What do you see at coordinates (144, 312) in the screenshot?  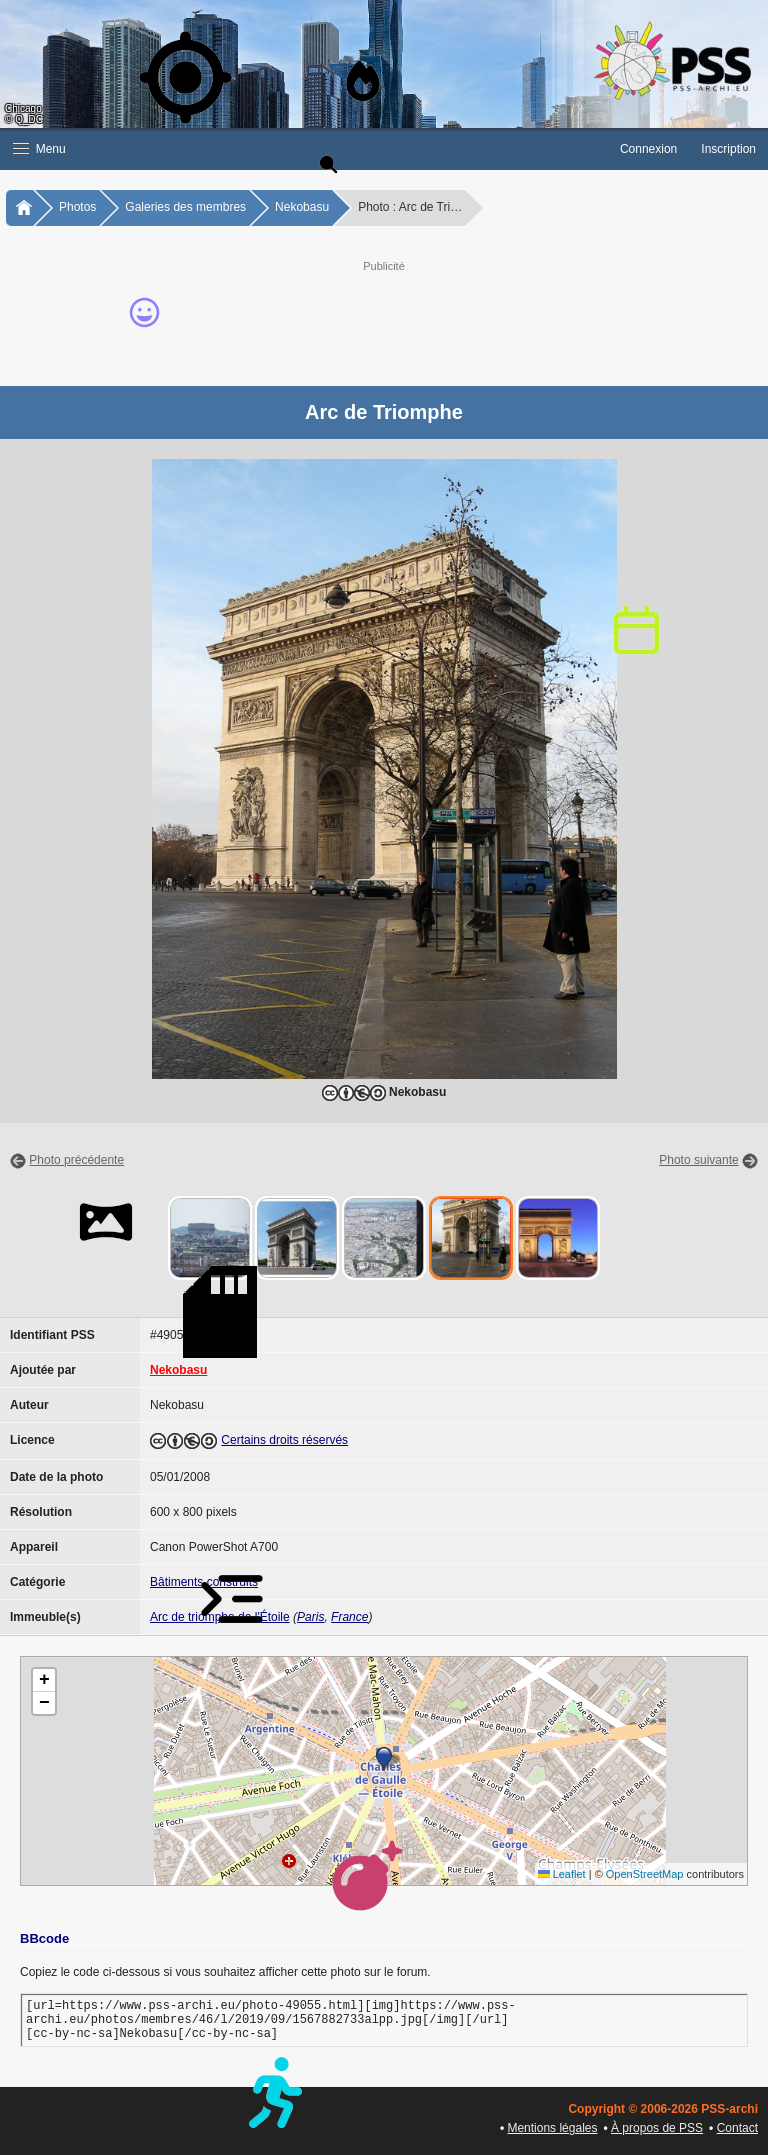 I see `react with a happy expression` at bounding box center [144, 312].